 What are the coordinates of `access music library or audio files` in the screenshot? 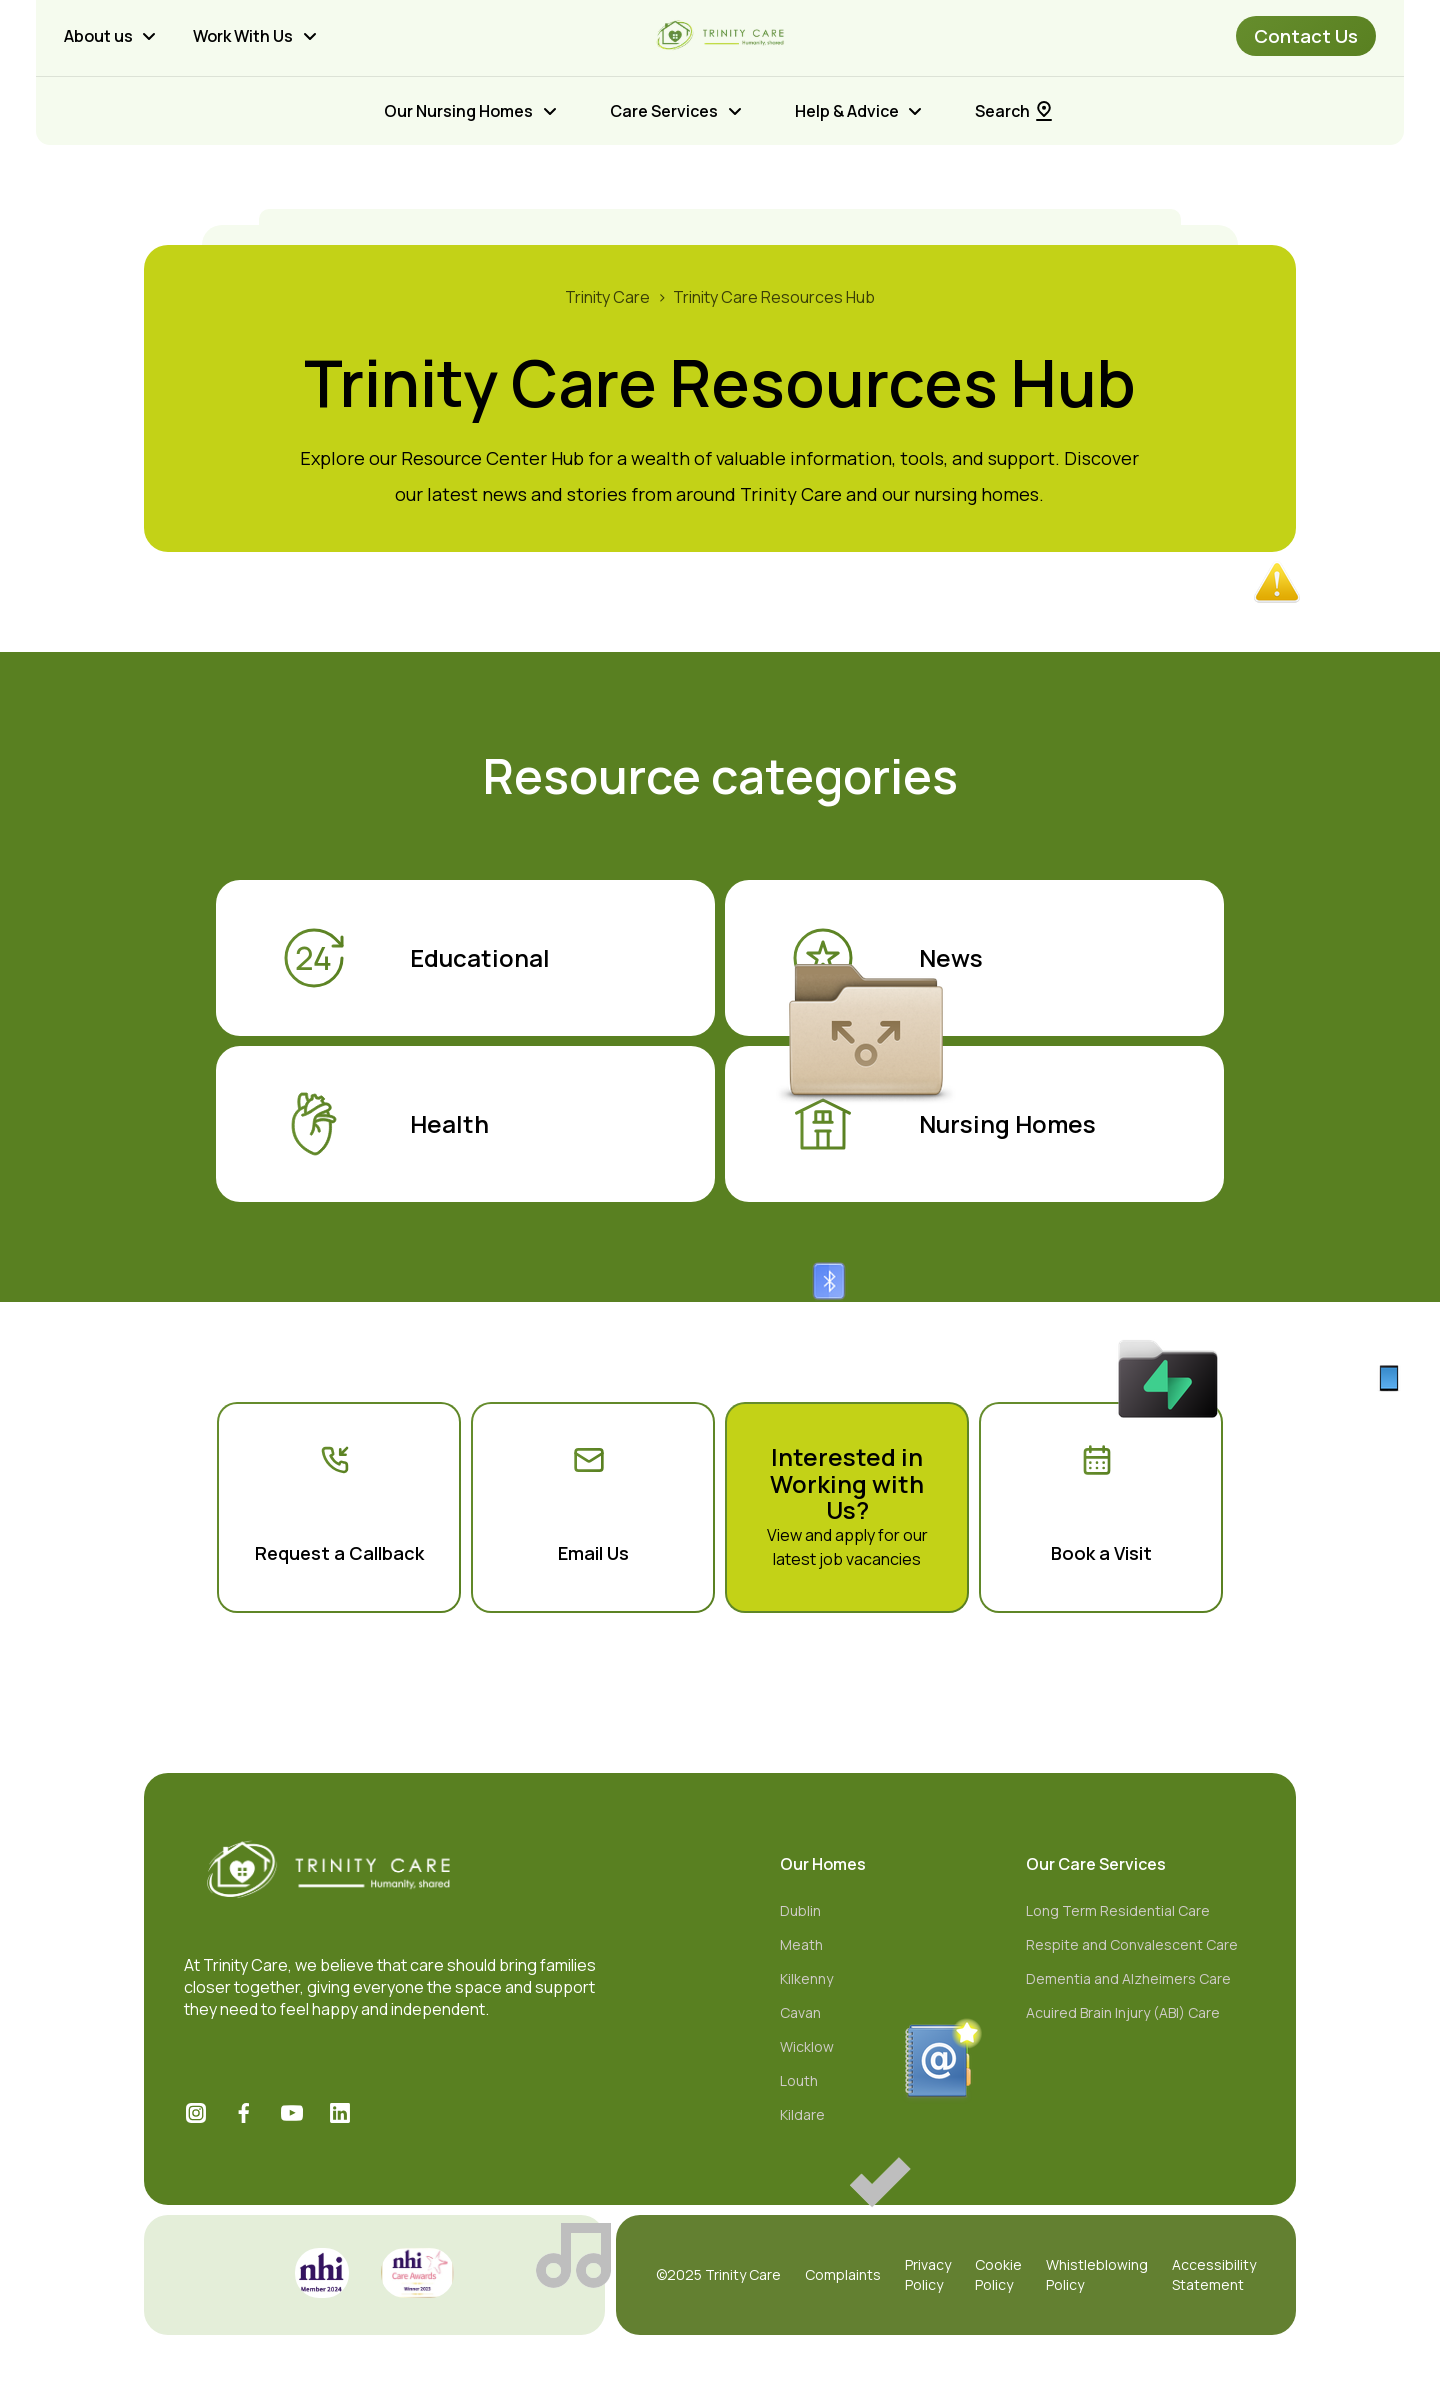 It's located at (576, 2253).